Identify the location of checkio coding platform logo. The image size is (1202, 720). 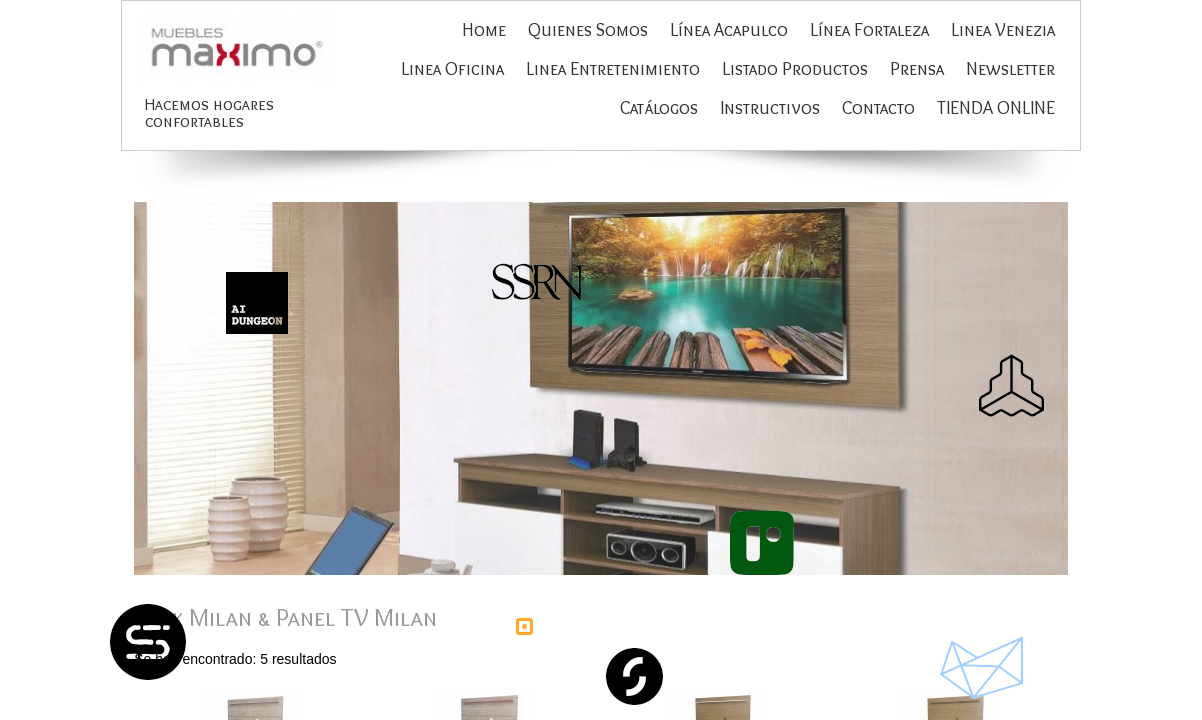
(981, 667).